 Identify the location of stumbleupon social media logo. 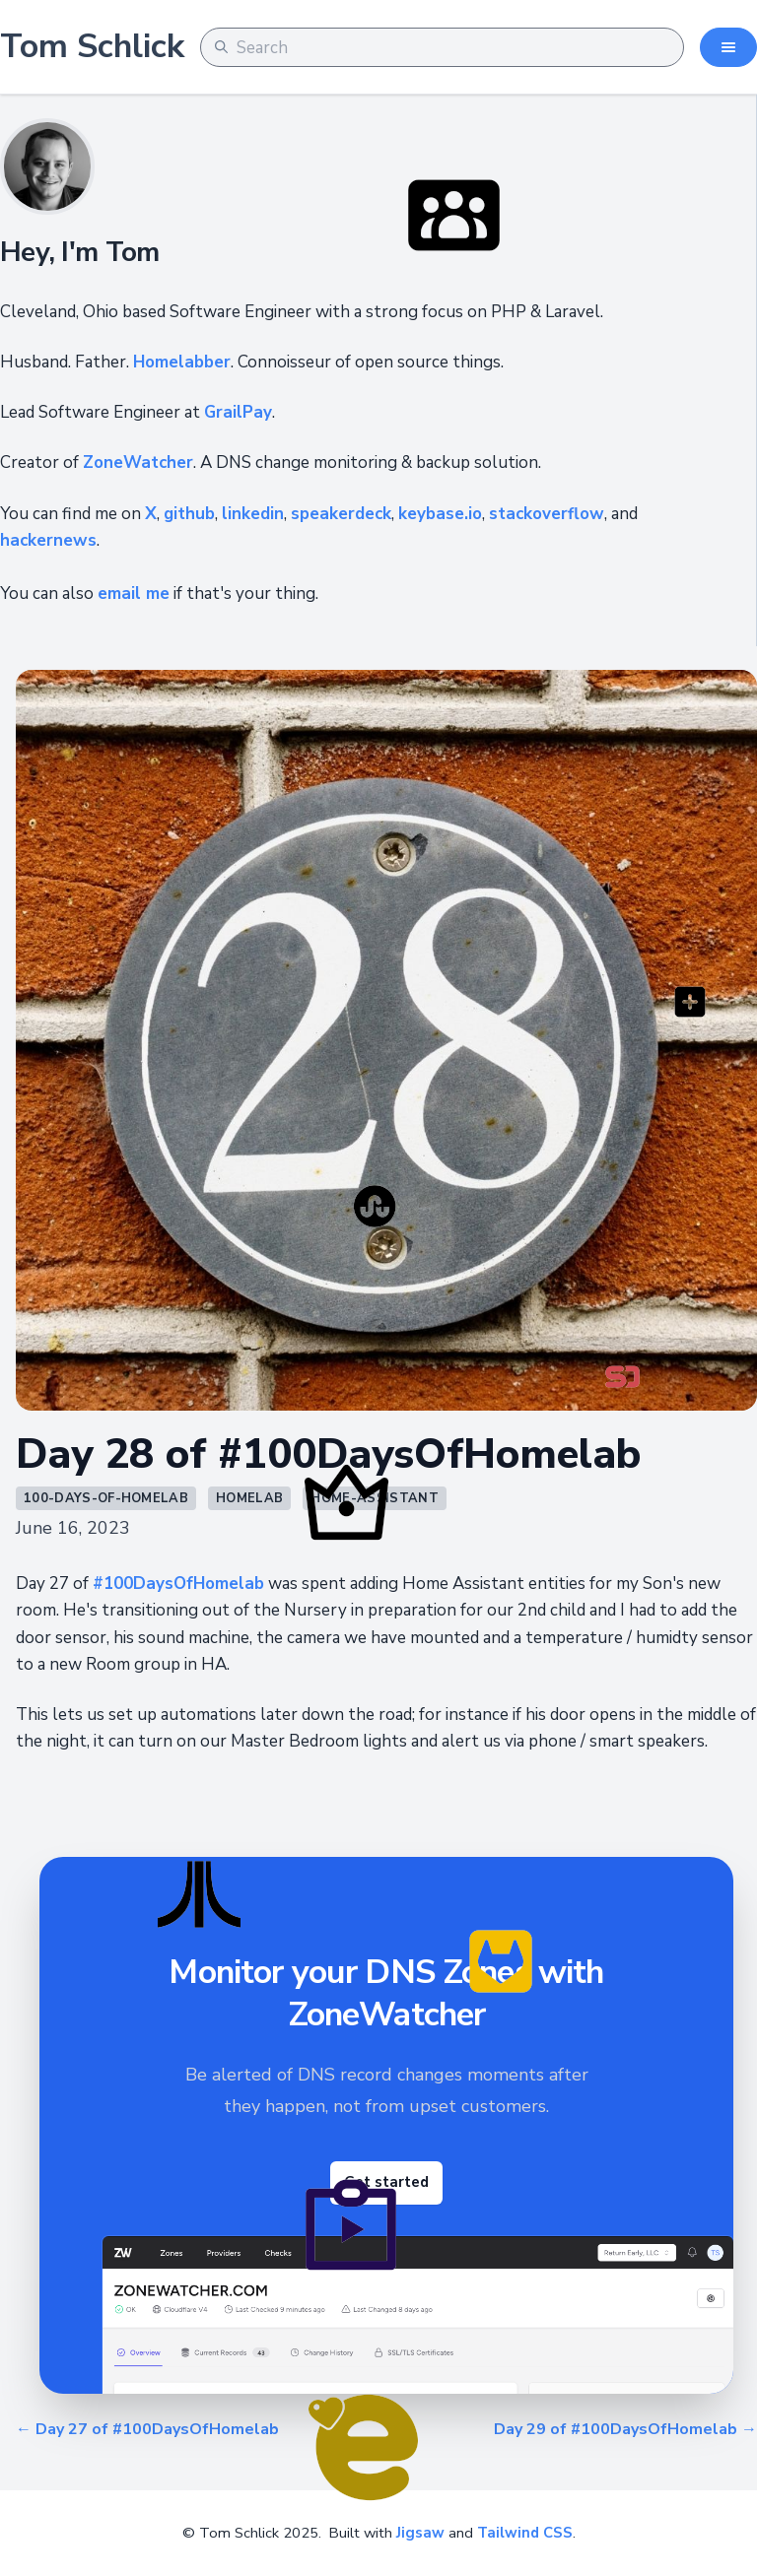
(374, 1206).